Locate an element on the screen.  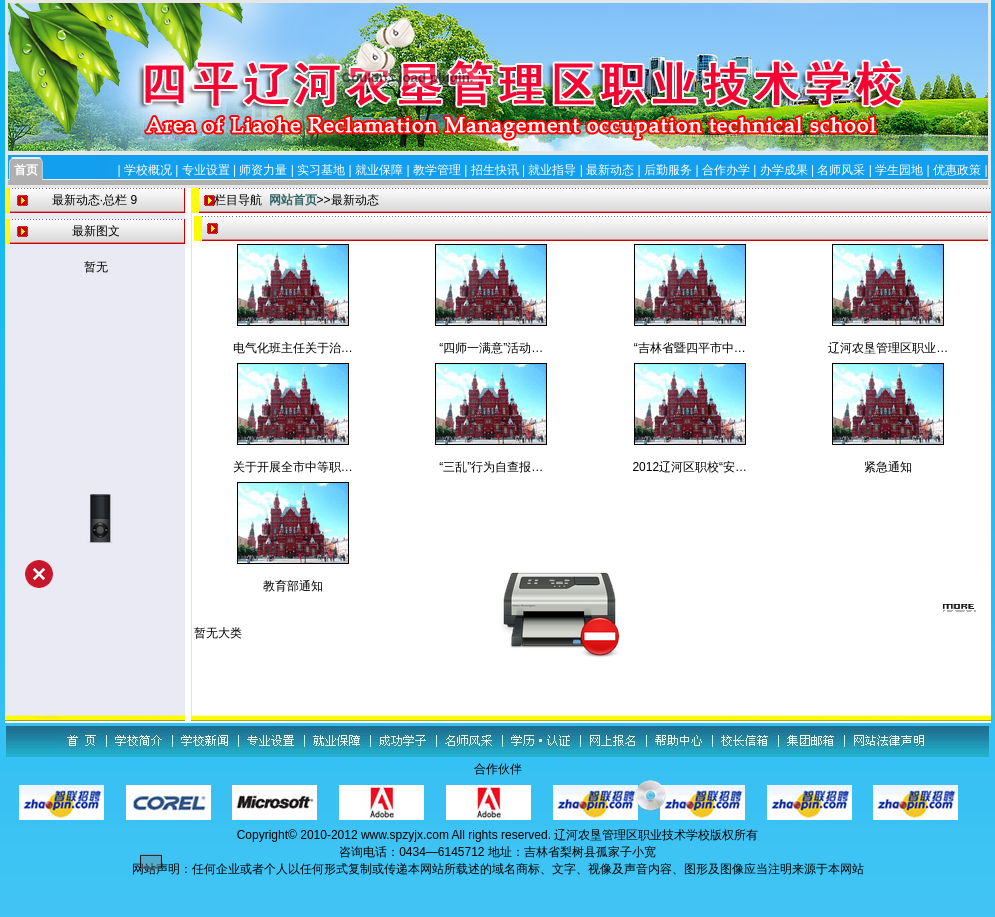
access display or monitor settings is located at coordinates (151, 863).